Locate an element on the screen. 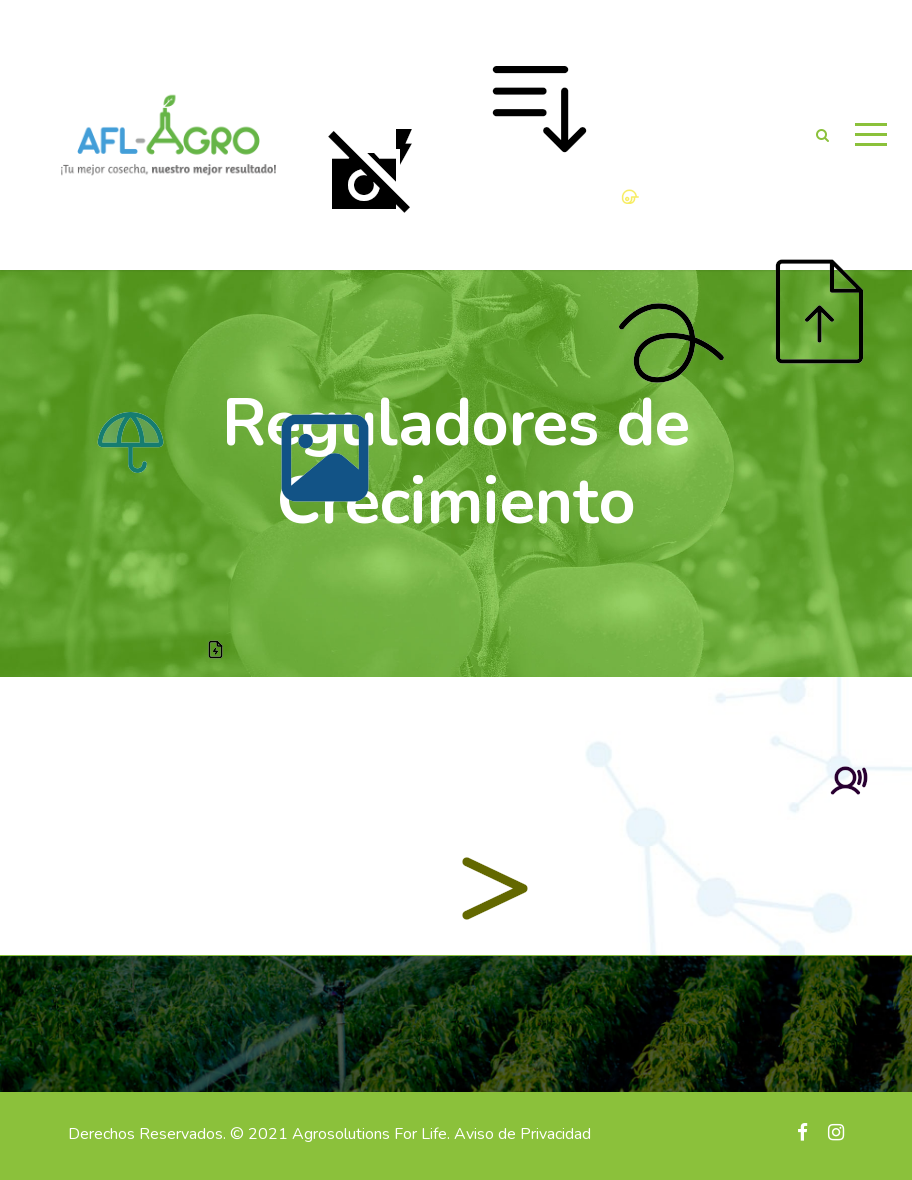 Image resolution: width=912 pixels, height=1180 pixels. freehand drawing or sketch tool is located at coordinates (666, 343).